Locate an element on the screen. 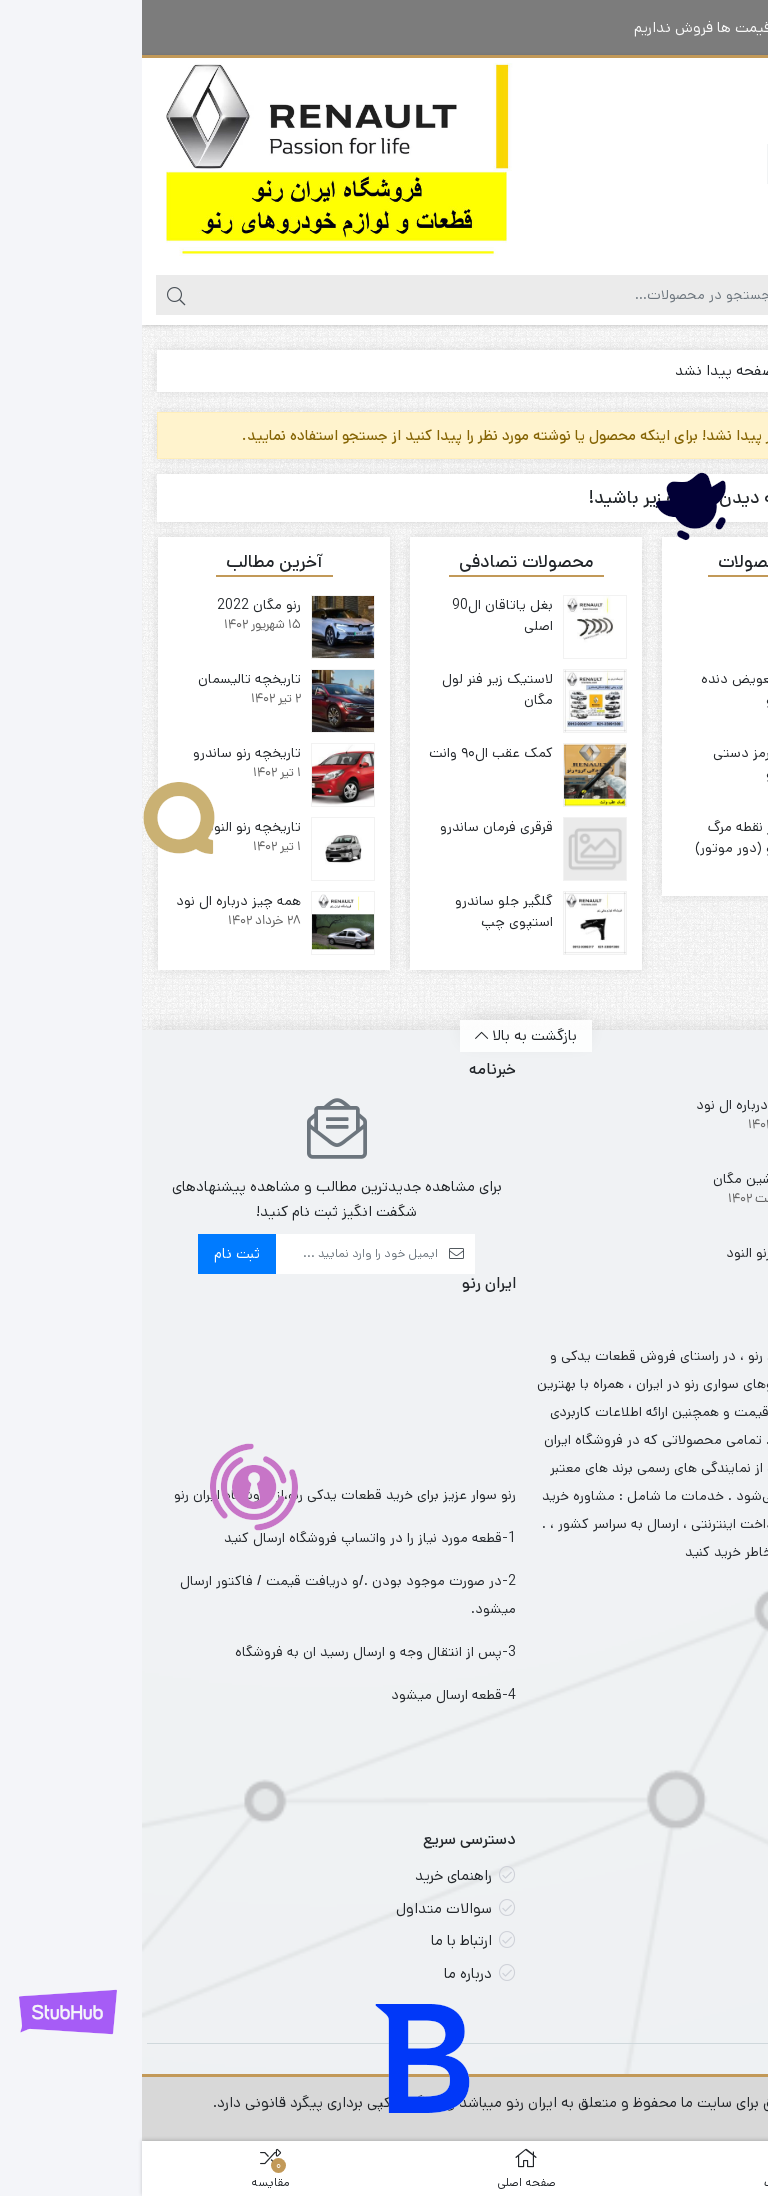 This screenshot has width=768, height=2196. bitdefender antivirus app is located at coordinates (422, 2058).